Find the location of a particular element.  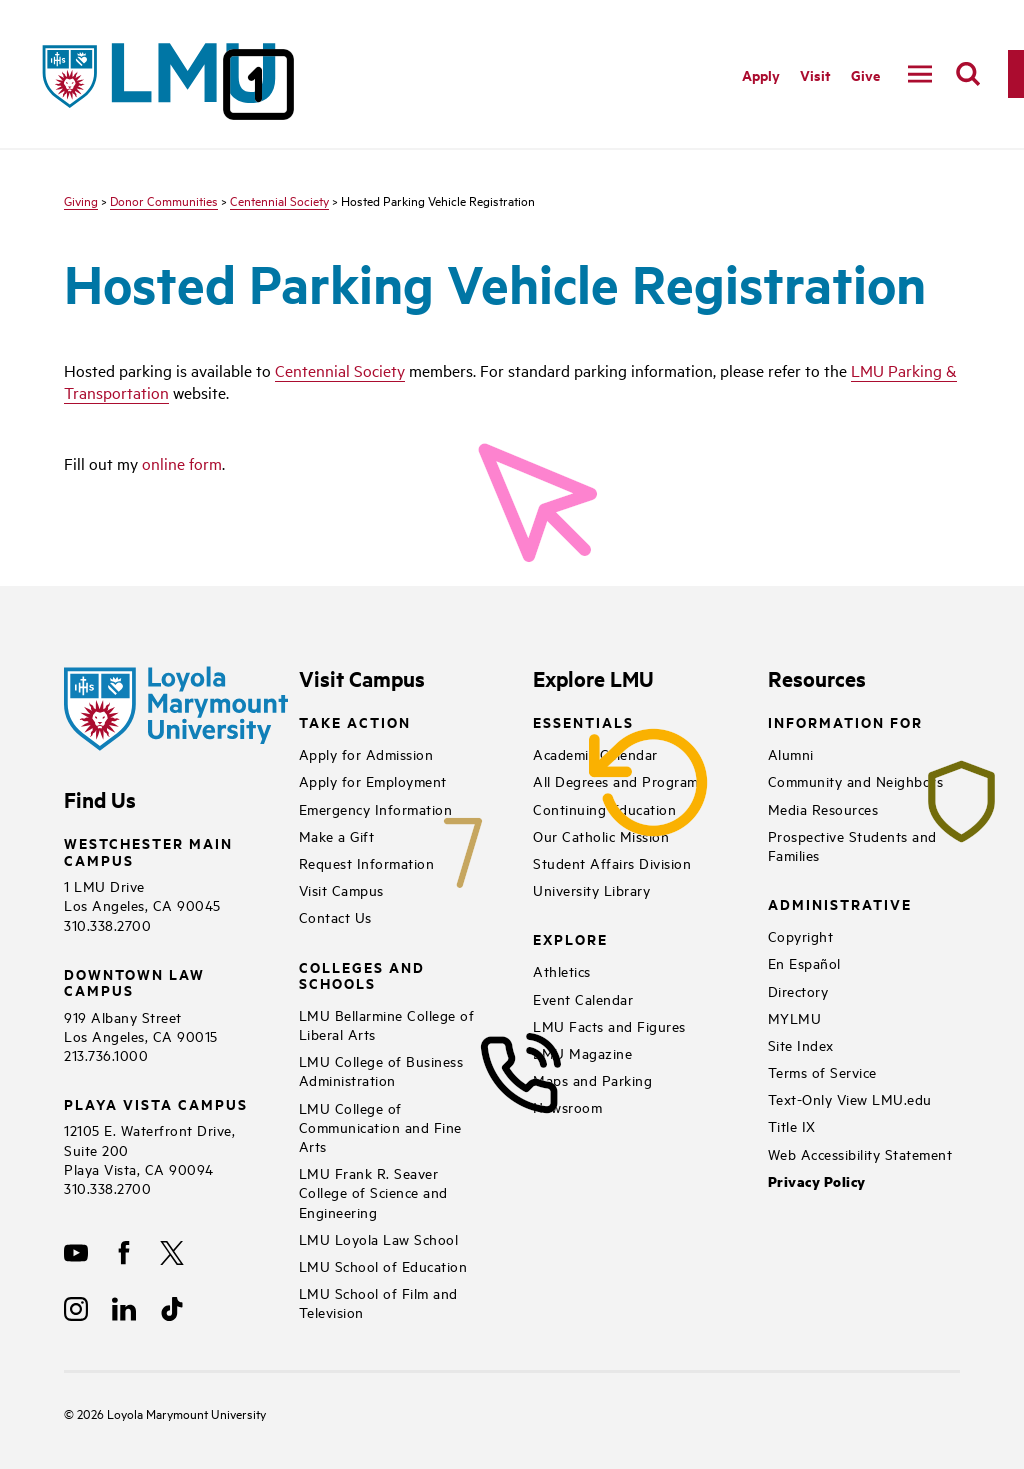

undo last action is located at coordinates (653, 782).